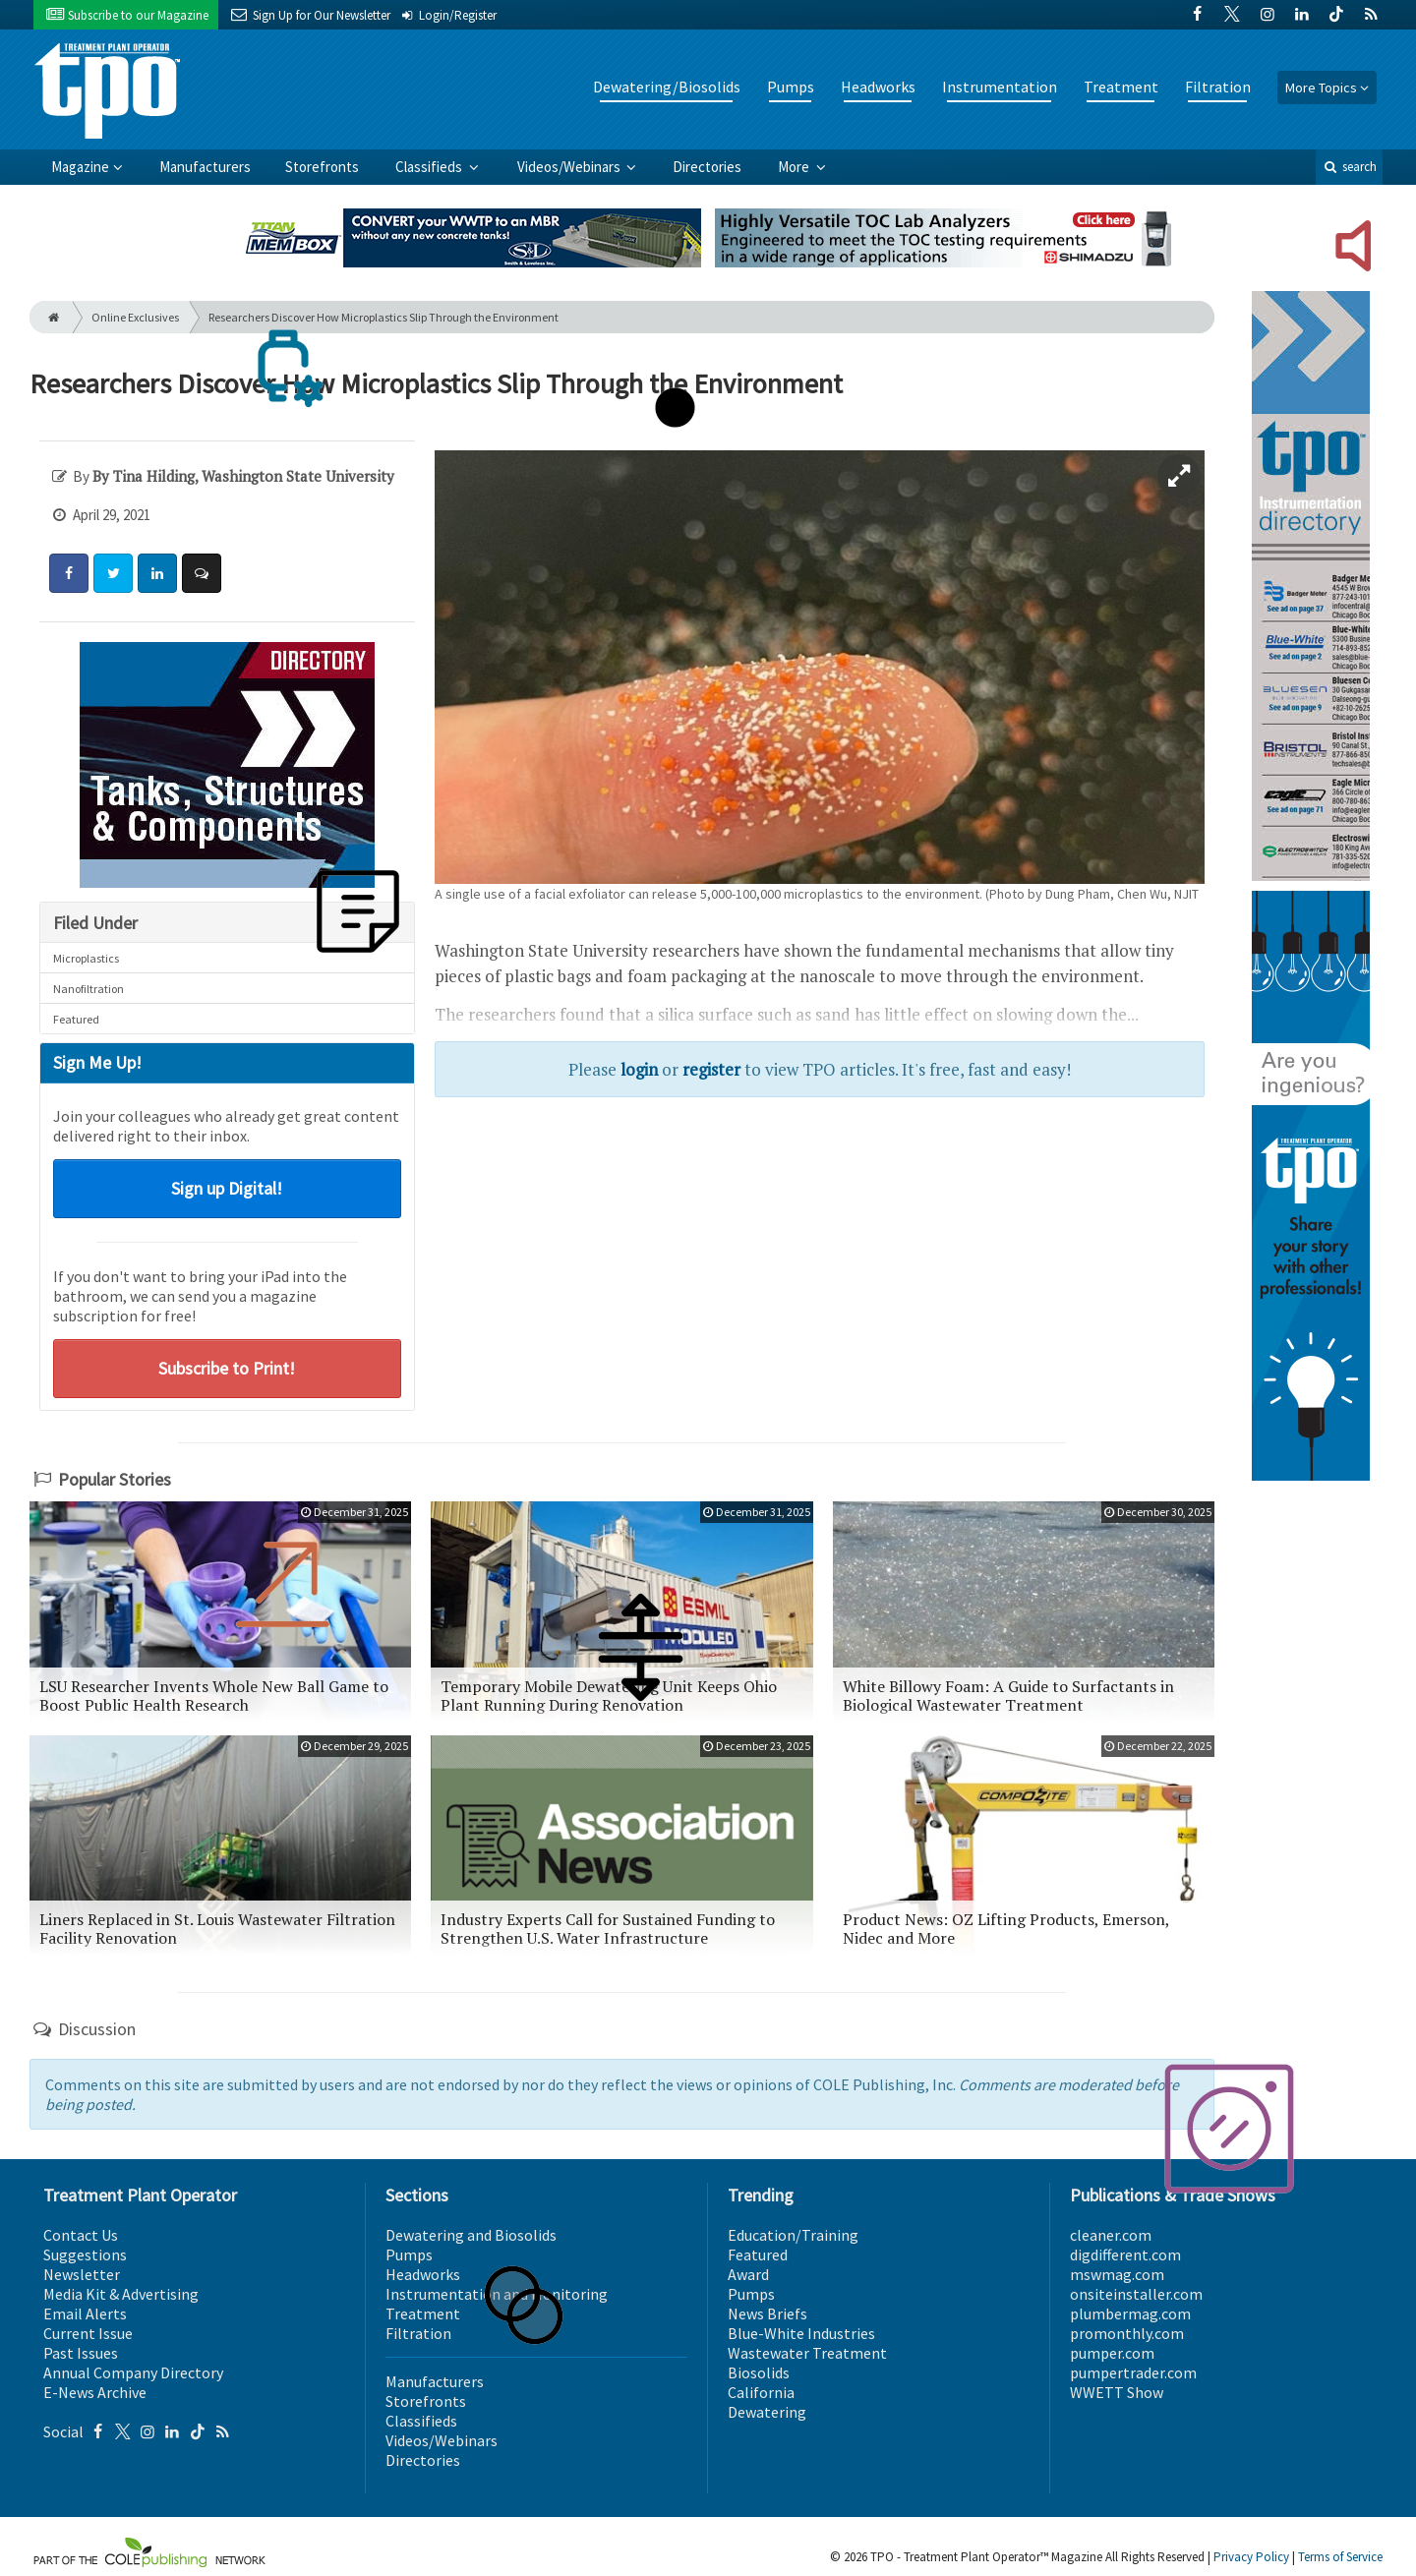 Image resolution: width=1416 pixels, height=2576 pixels. What do you see at coordinates (283, 366) in the screenshot?
I see `access smartwatch settings` at bounding box center [283, 366].